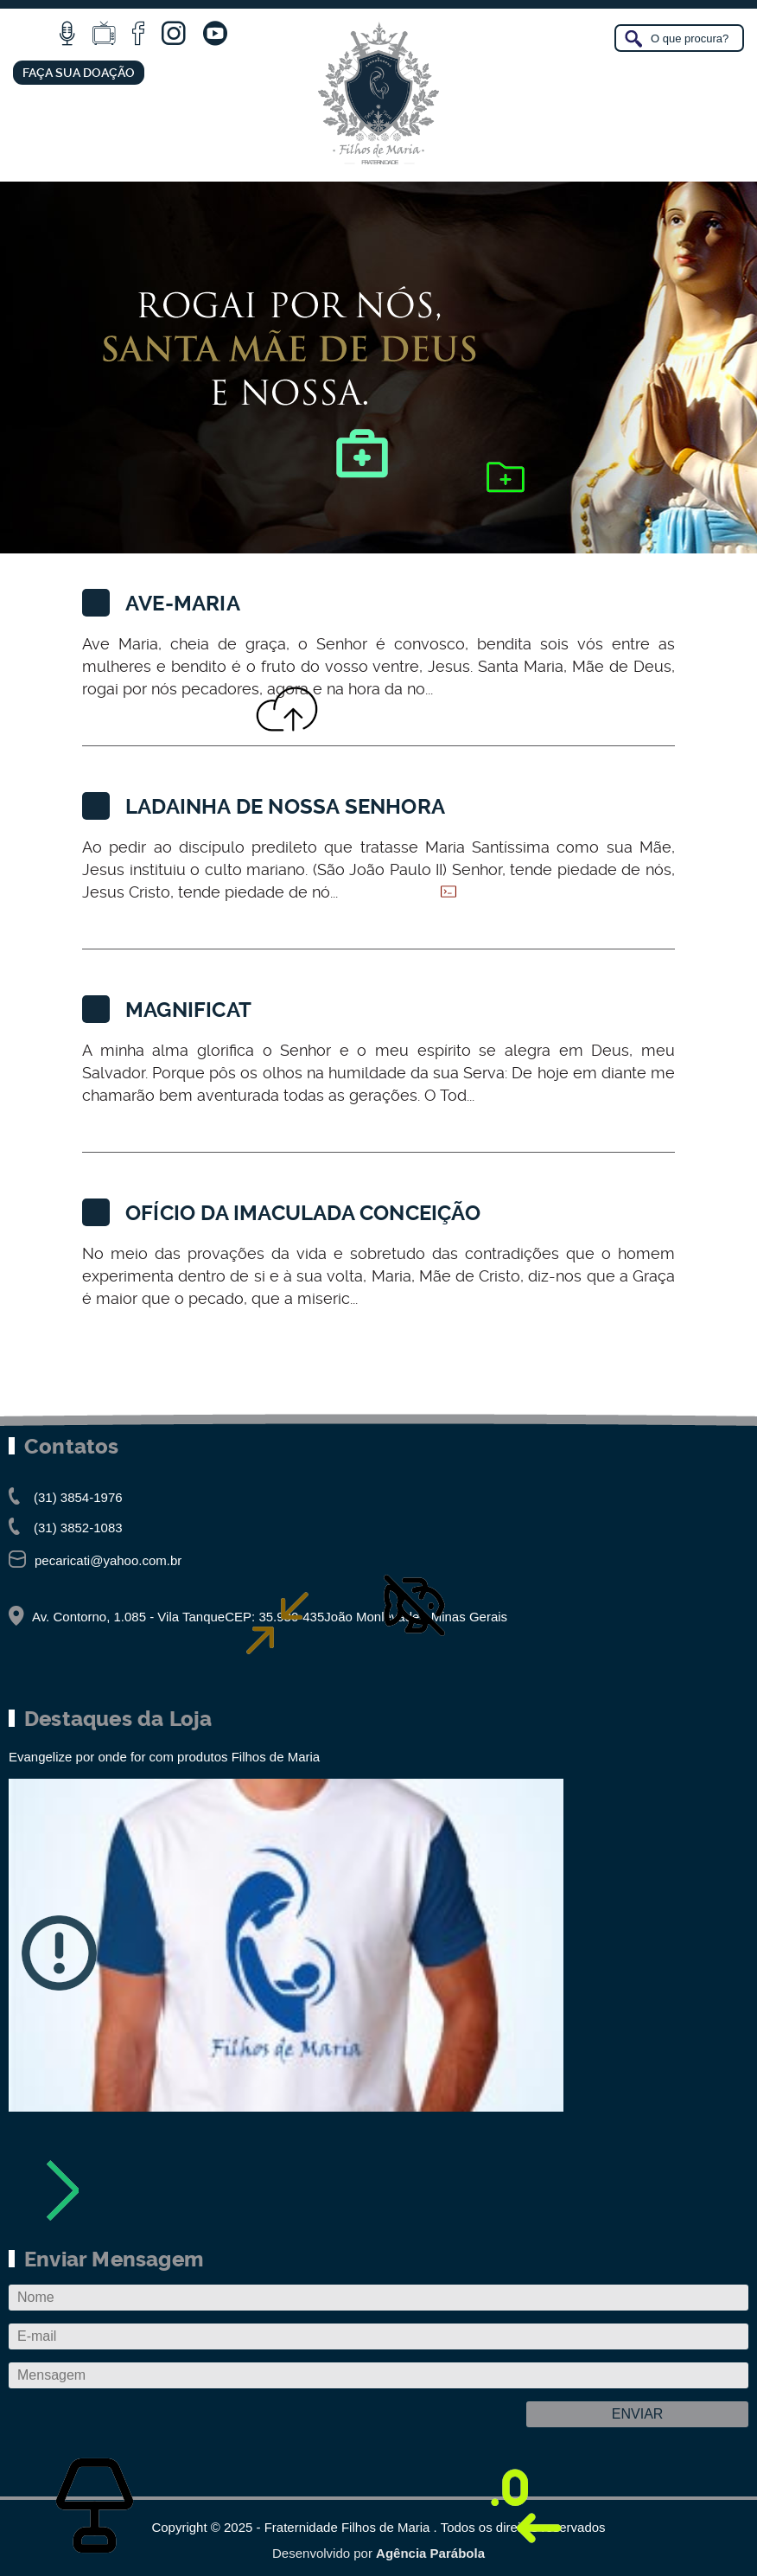  I want to click on indicates no fishing allowed, so click(414, 1605).